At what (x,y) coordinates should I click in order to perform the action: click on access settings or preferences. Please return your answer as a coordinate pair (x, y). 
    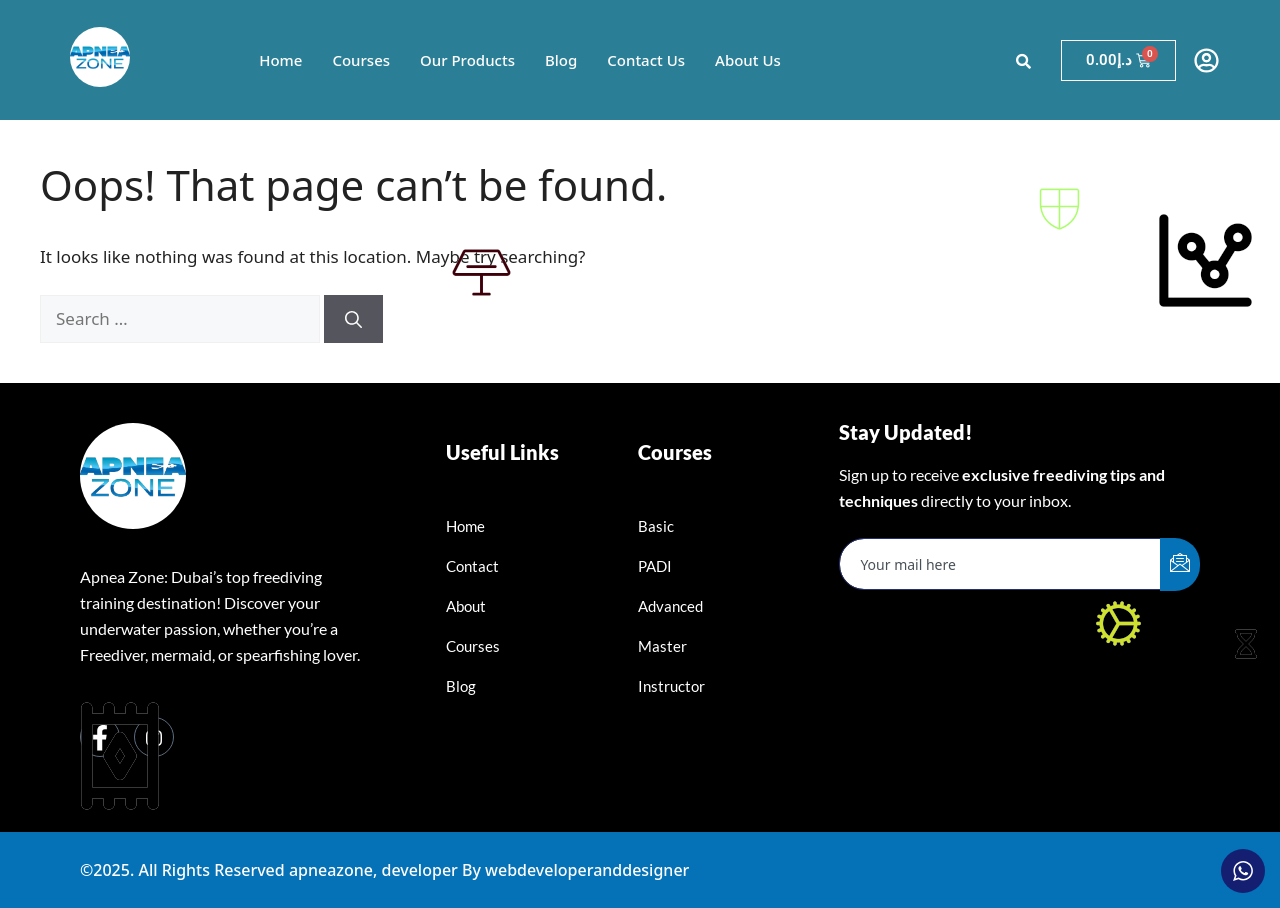
    Looking at the image, I should click on (1118, 623).